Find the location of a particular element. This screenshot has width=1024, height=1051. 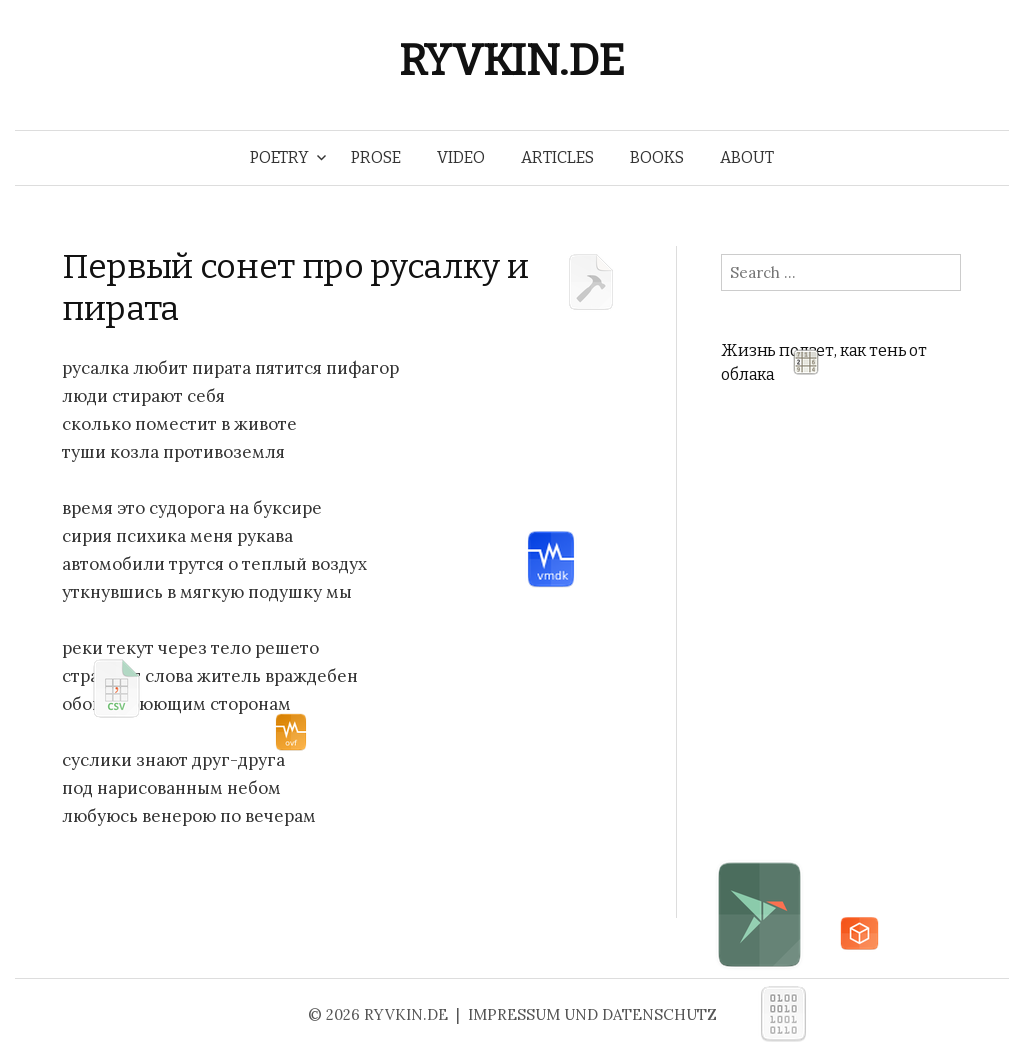

a VirtualBox virtual machine disk file is located at coordinates (551, 559).